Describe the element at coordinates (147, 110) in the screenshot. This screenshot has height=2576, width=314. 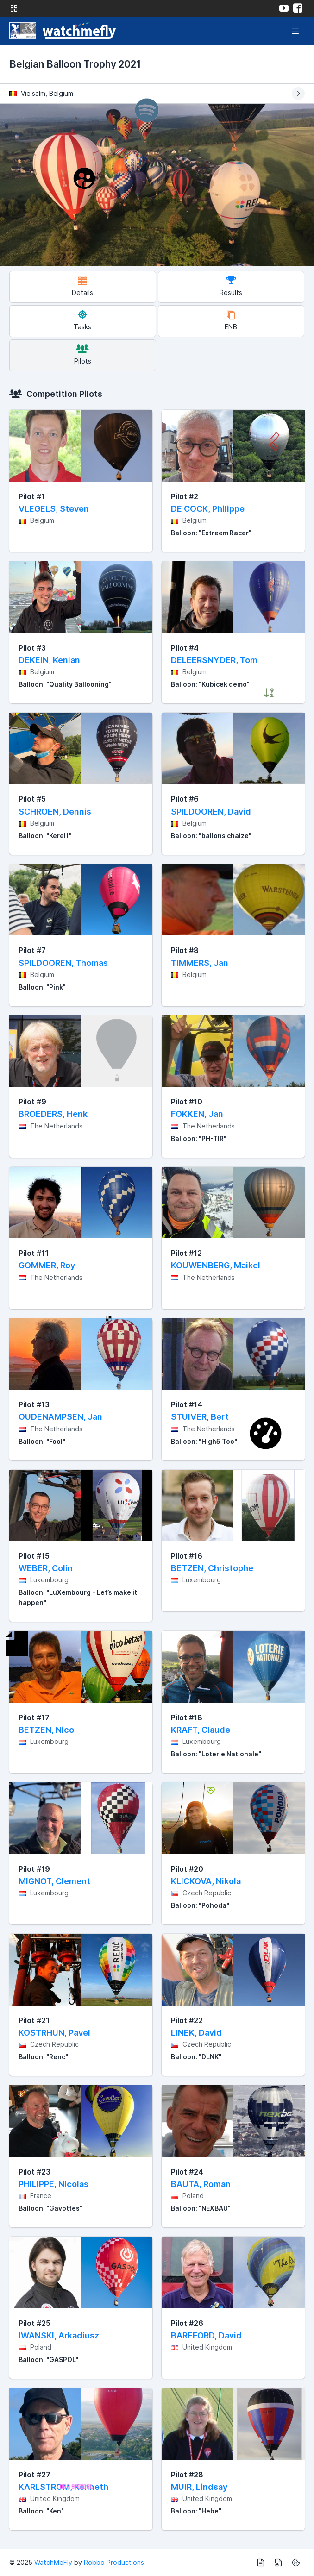
I see `open spotify` at that location.